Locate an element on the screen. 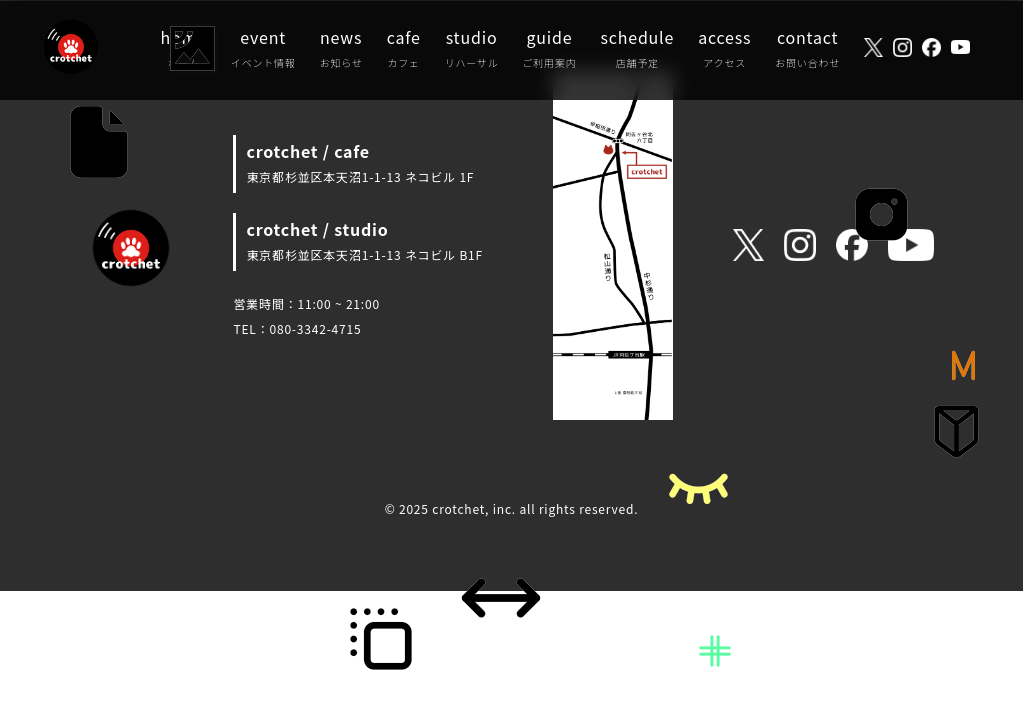 The height and width of the screenshot is (720, 1023). drag and drop to reorder items is located at coordinates (381, 639).